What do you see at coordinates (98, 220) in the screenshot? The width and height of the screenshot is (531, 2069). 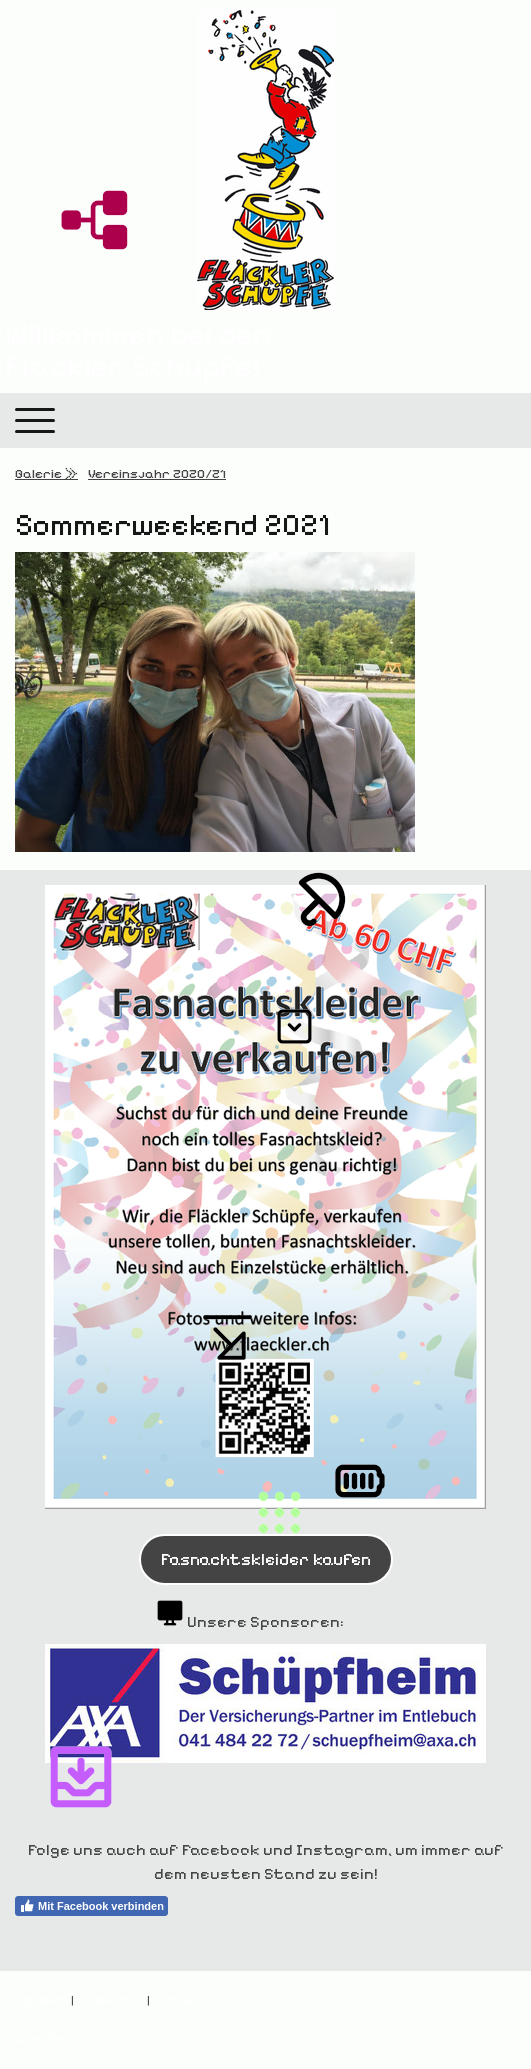 I see `view hierarchical organization or folder structure` at bounding box center [98, 220].